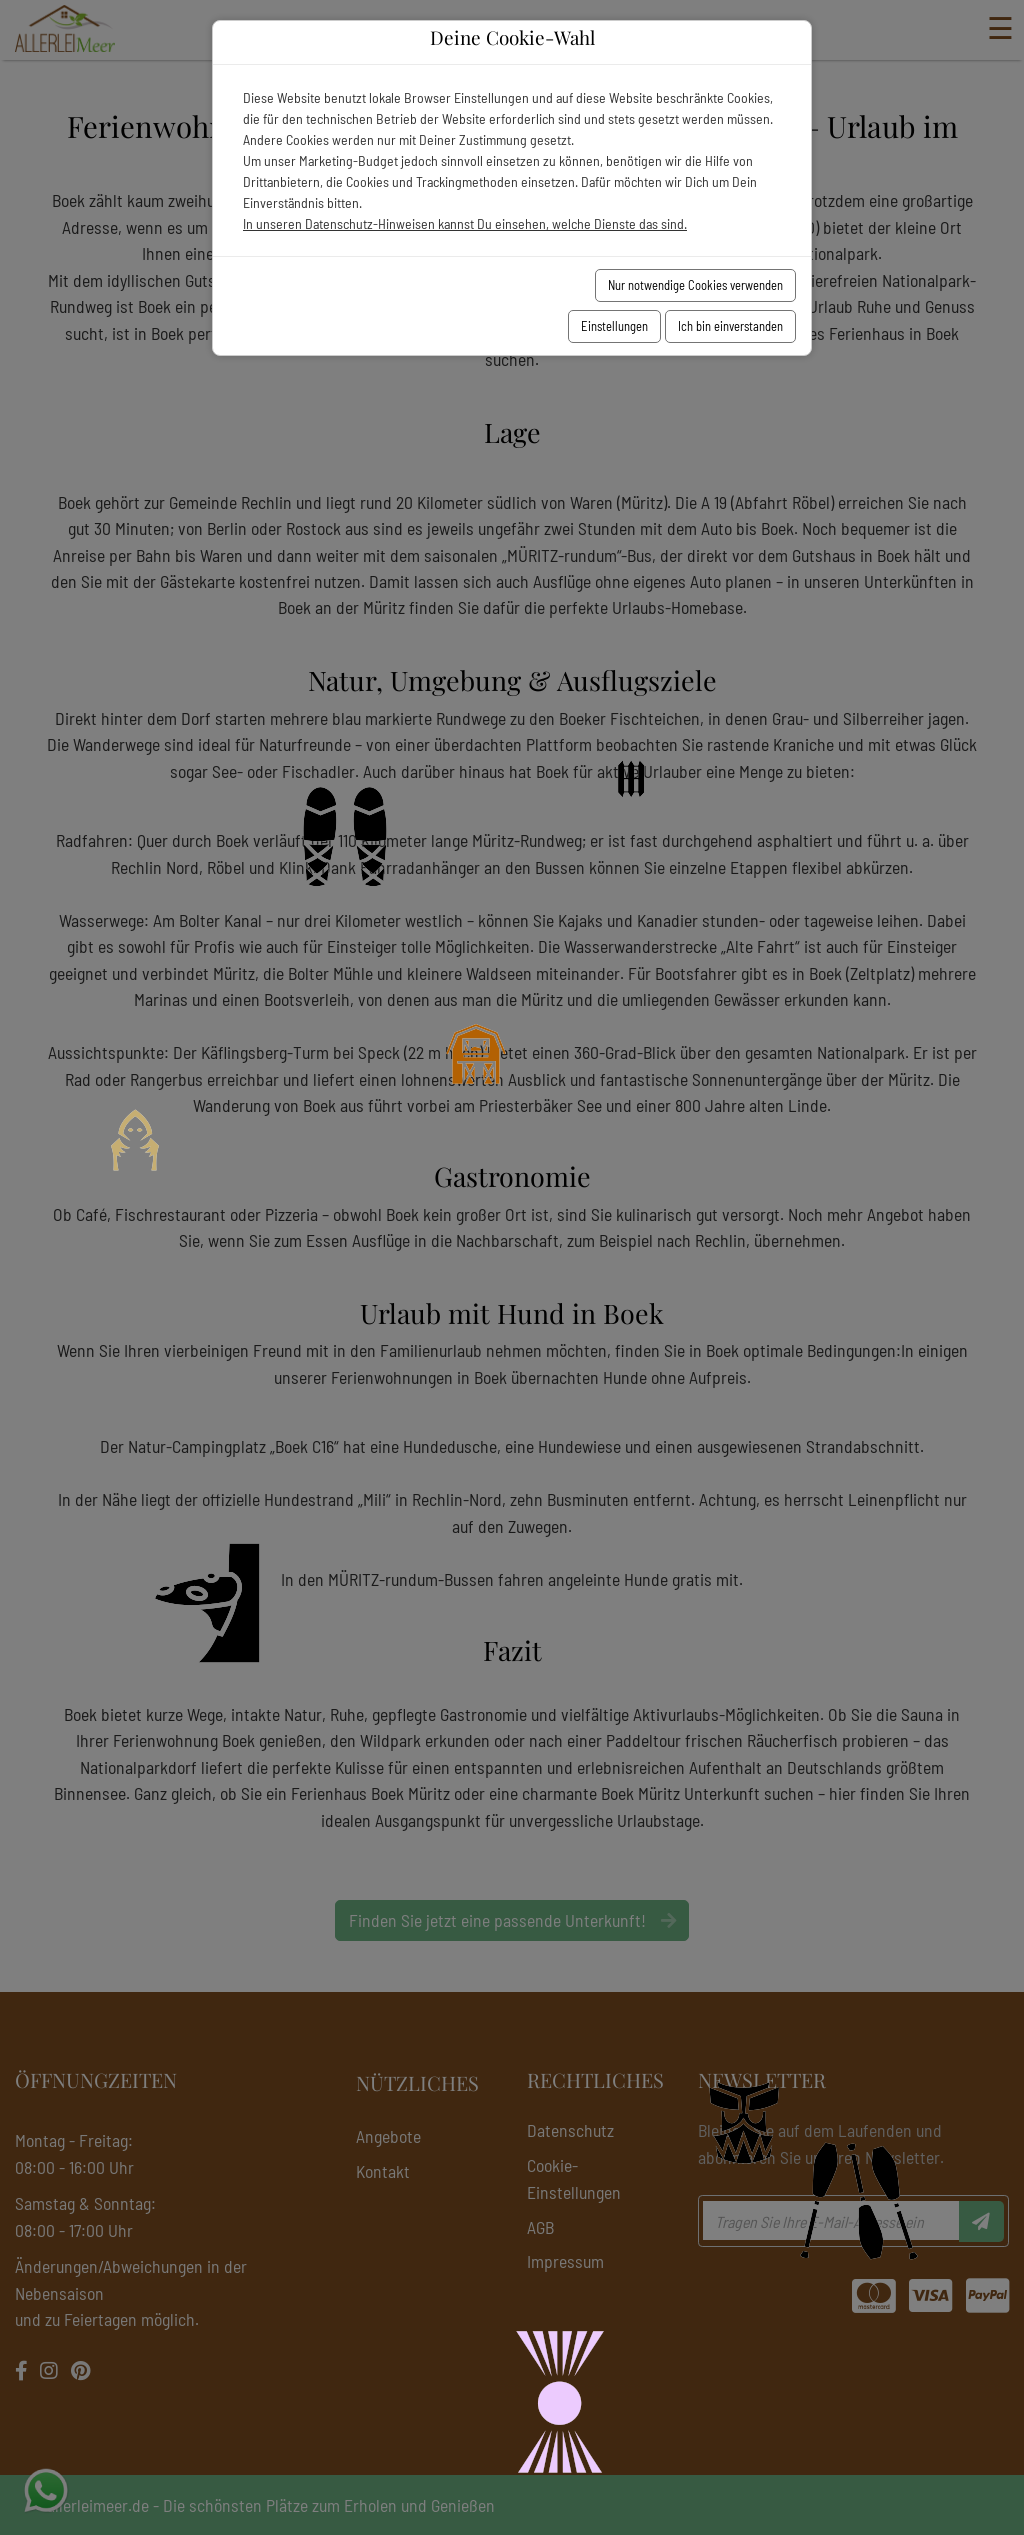 The height and width of the screenshot is (2535, 1024). What do you see at coordinates (200, 1603) in the screenshot?
I see `indicates a foraging or mushroom gathering activity` at bounding box center [200, 1603].